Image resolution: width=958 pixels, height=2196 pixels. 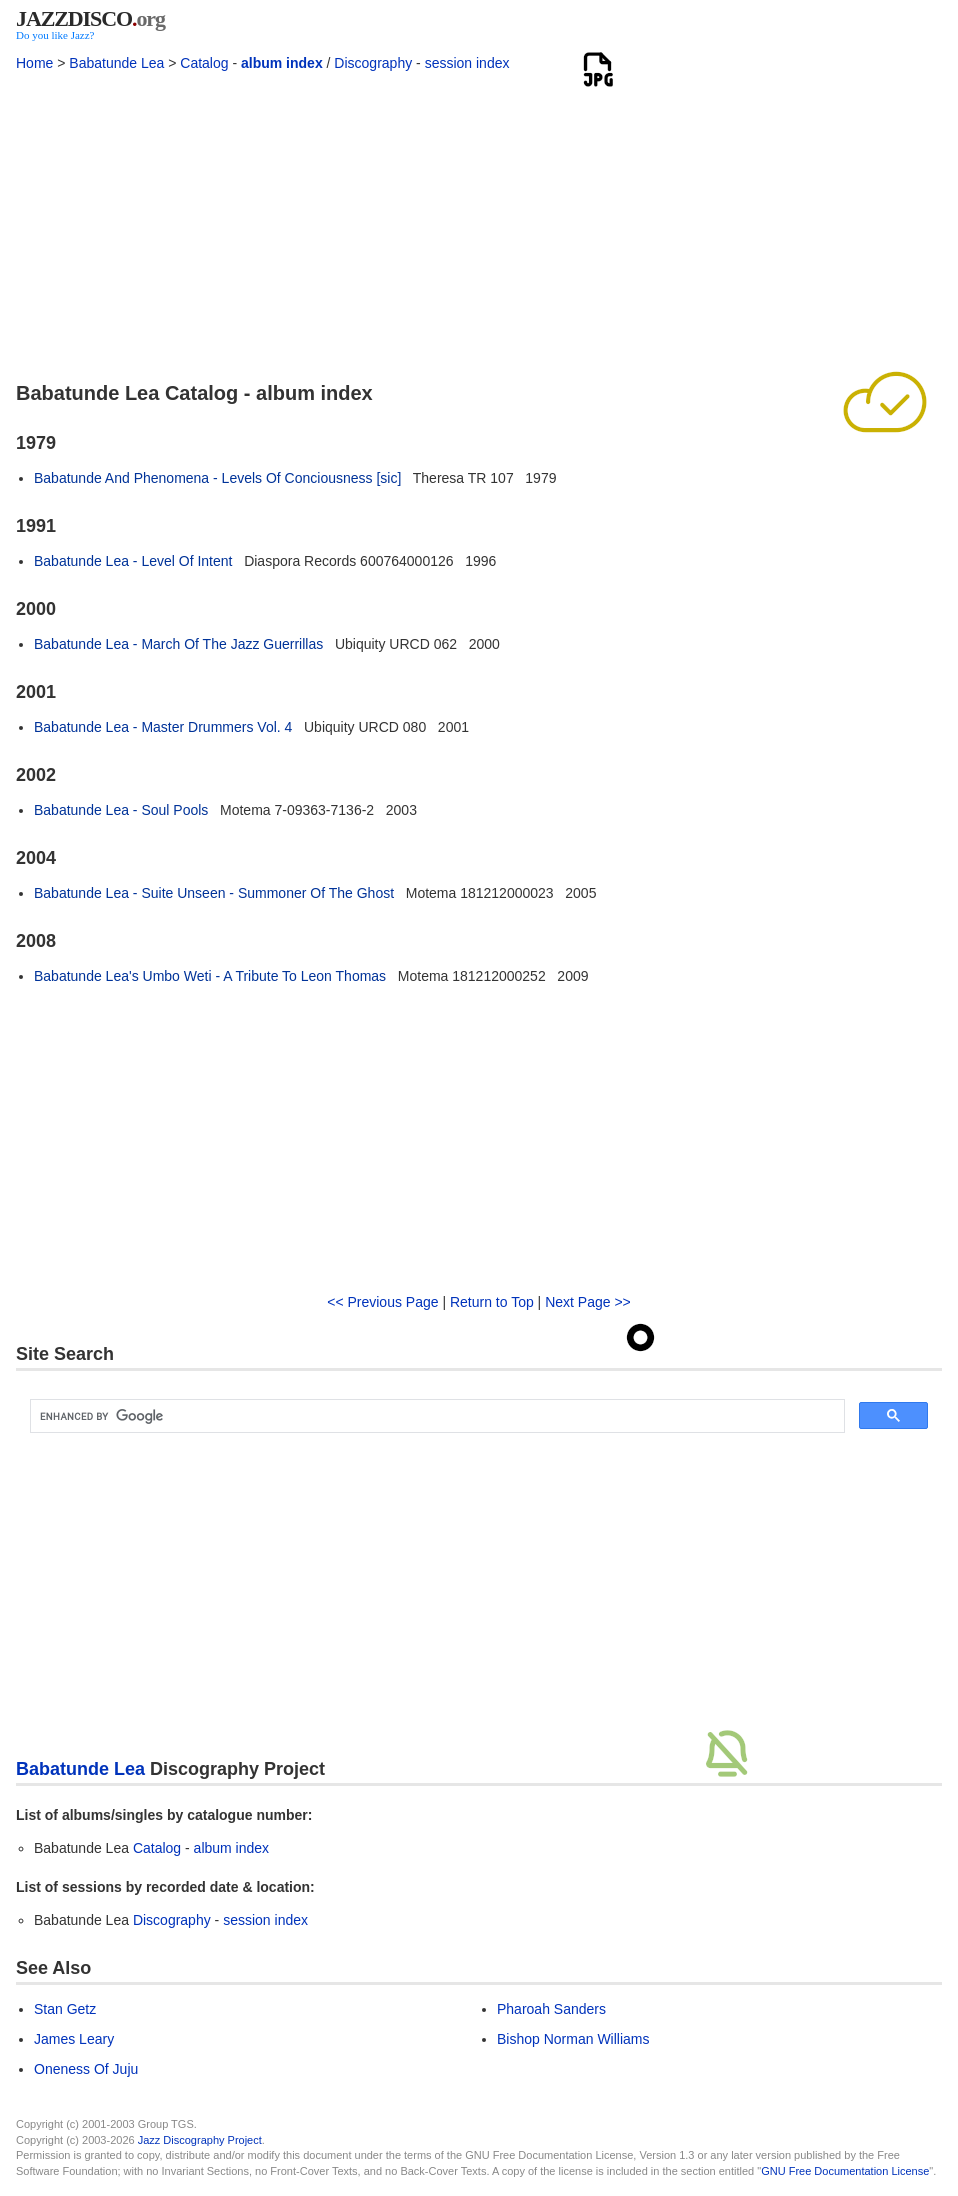 I want to click on indicates a JPG image file type, so click(x=597, y=69).